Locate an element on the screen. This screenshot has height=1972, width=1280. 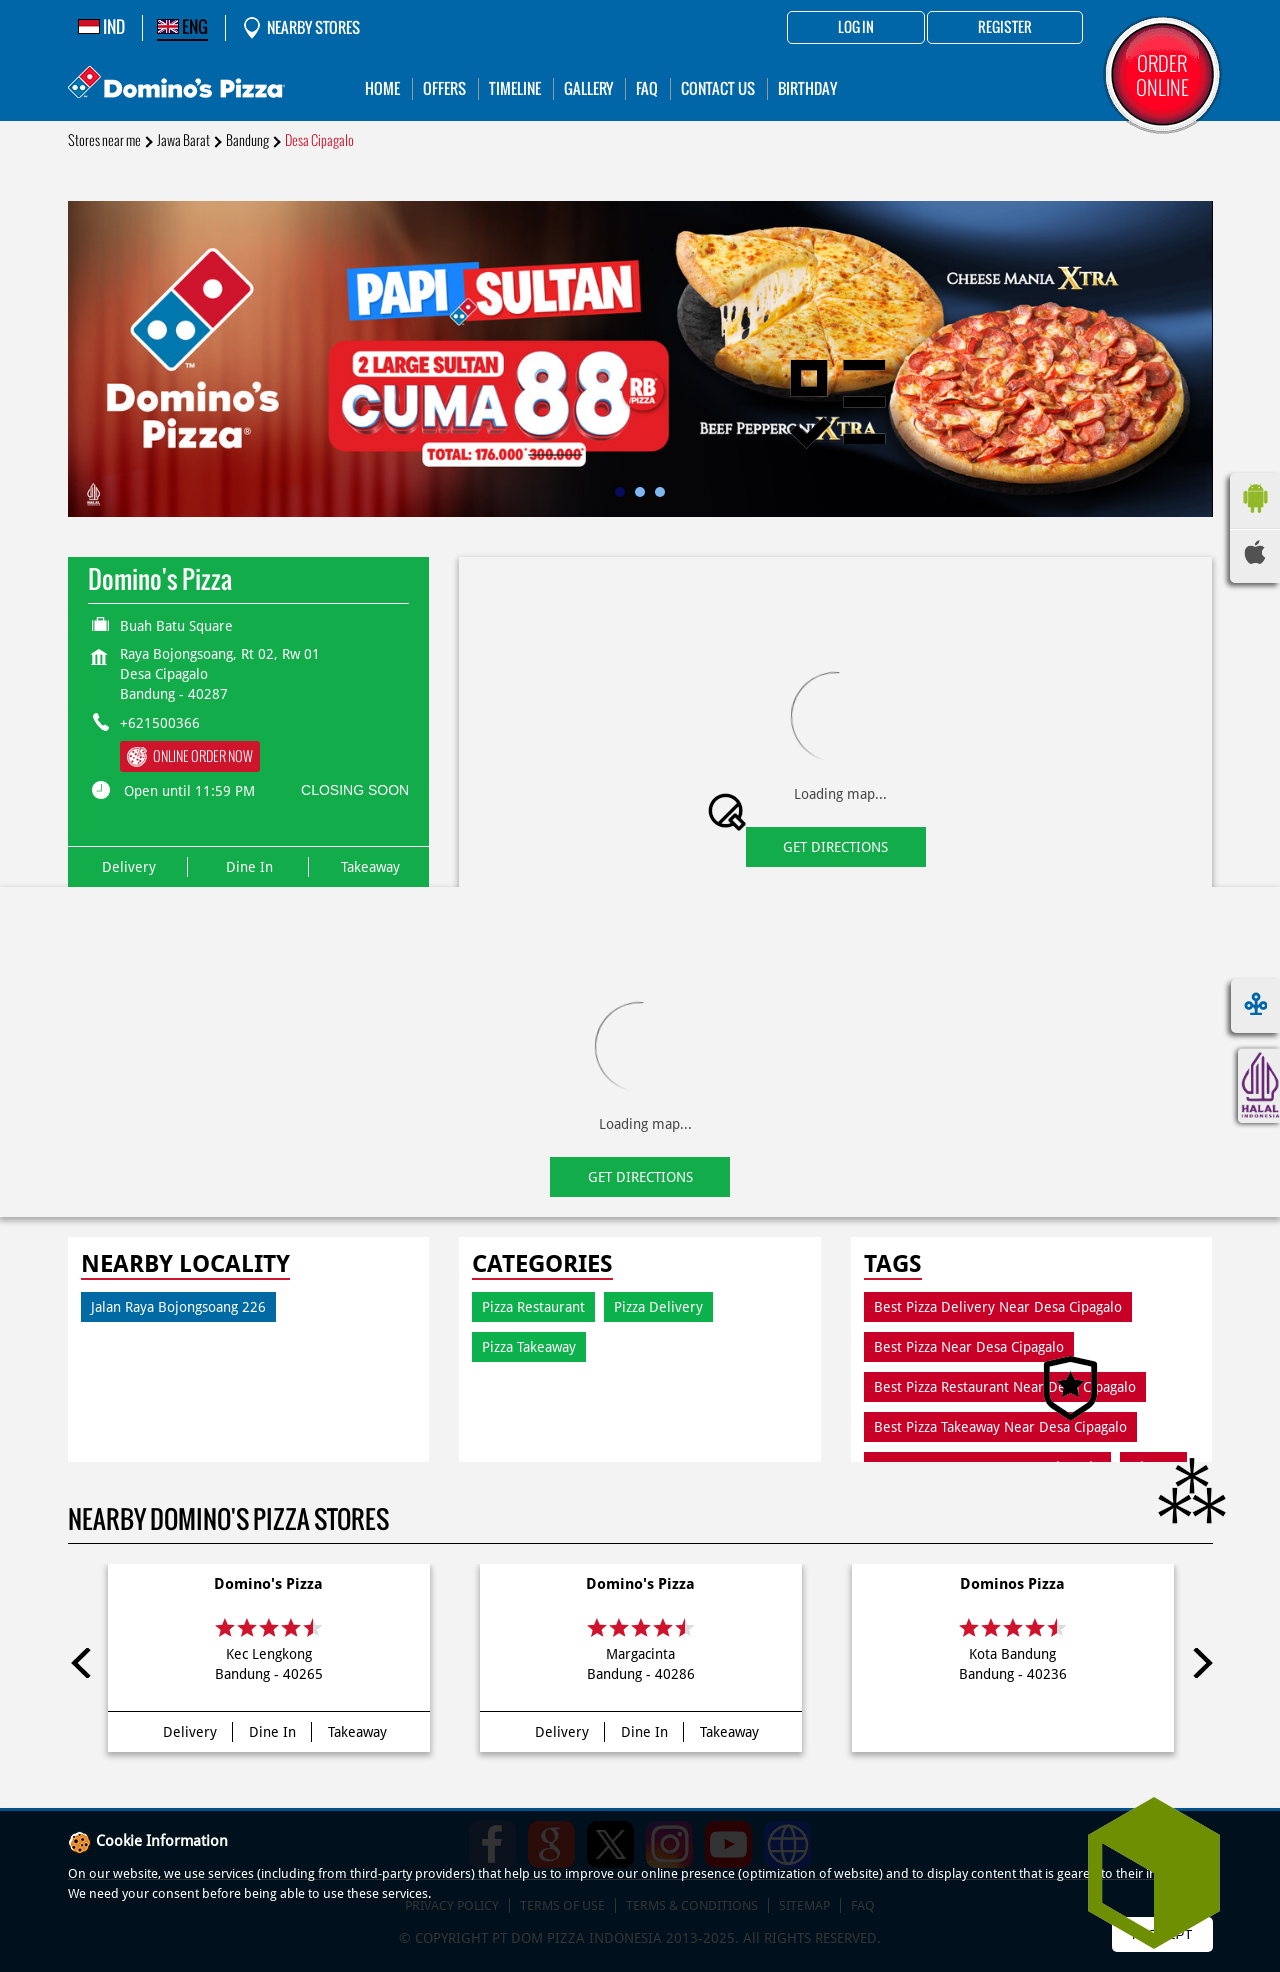
open 3D modeling or design tools is located at coordinates (1154, 1873).